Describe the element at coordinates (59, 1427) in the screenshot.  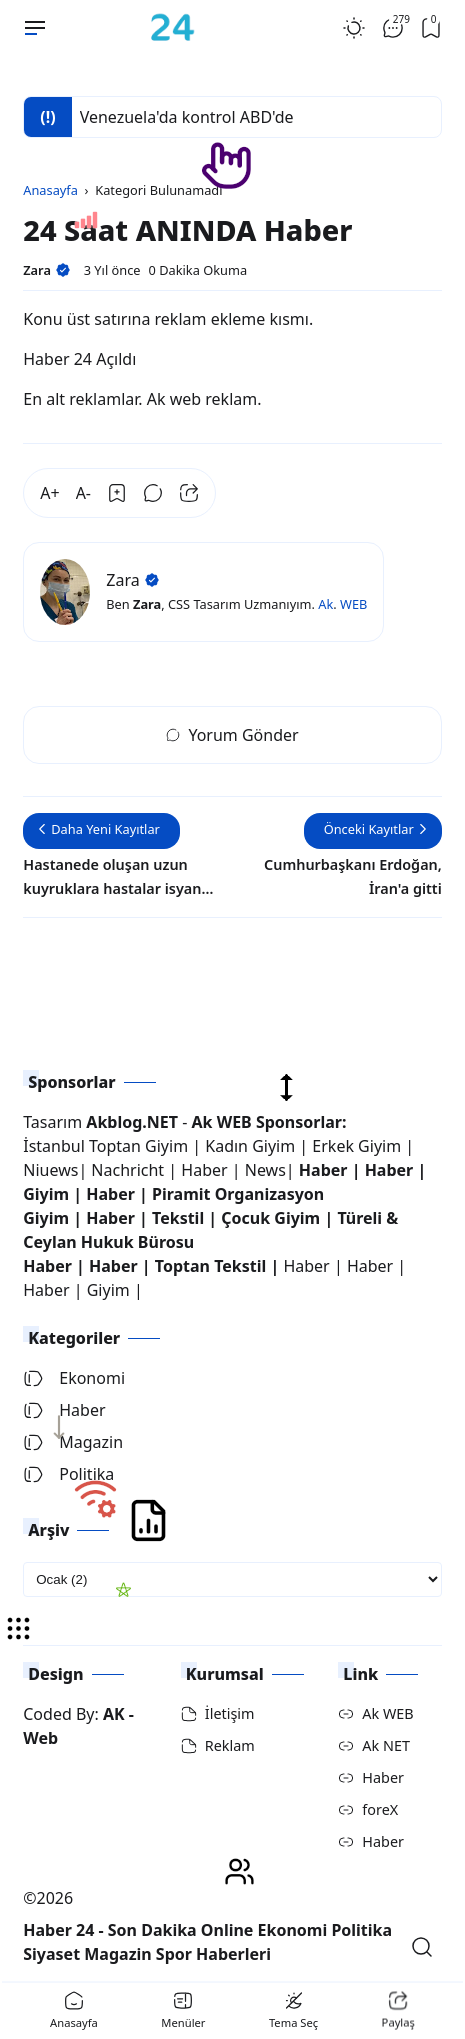
I see `move item down in a list` at that location.